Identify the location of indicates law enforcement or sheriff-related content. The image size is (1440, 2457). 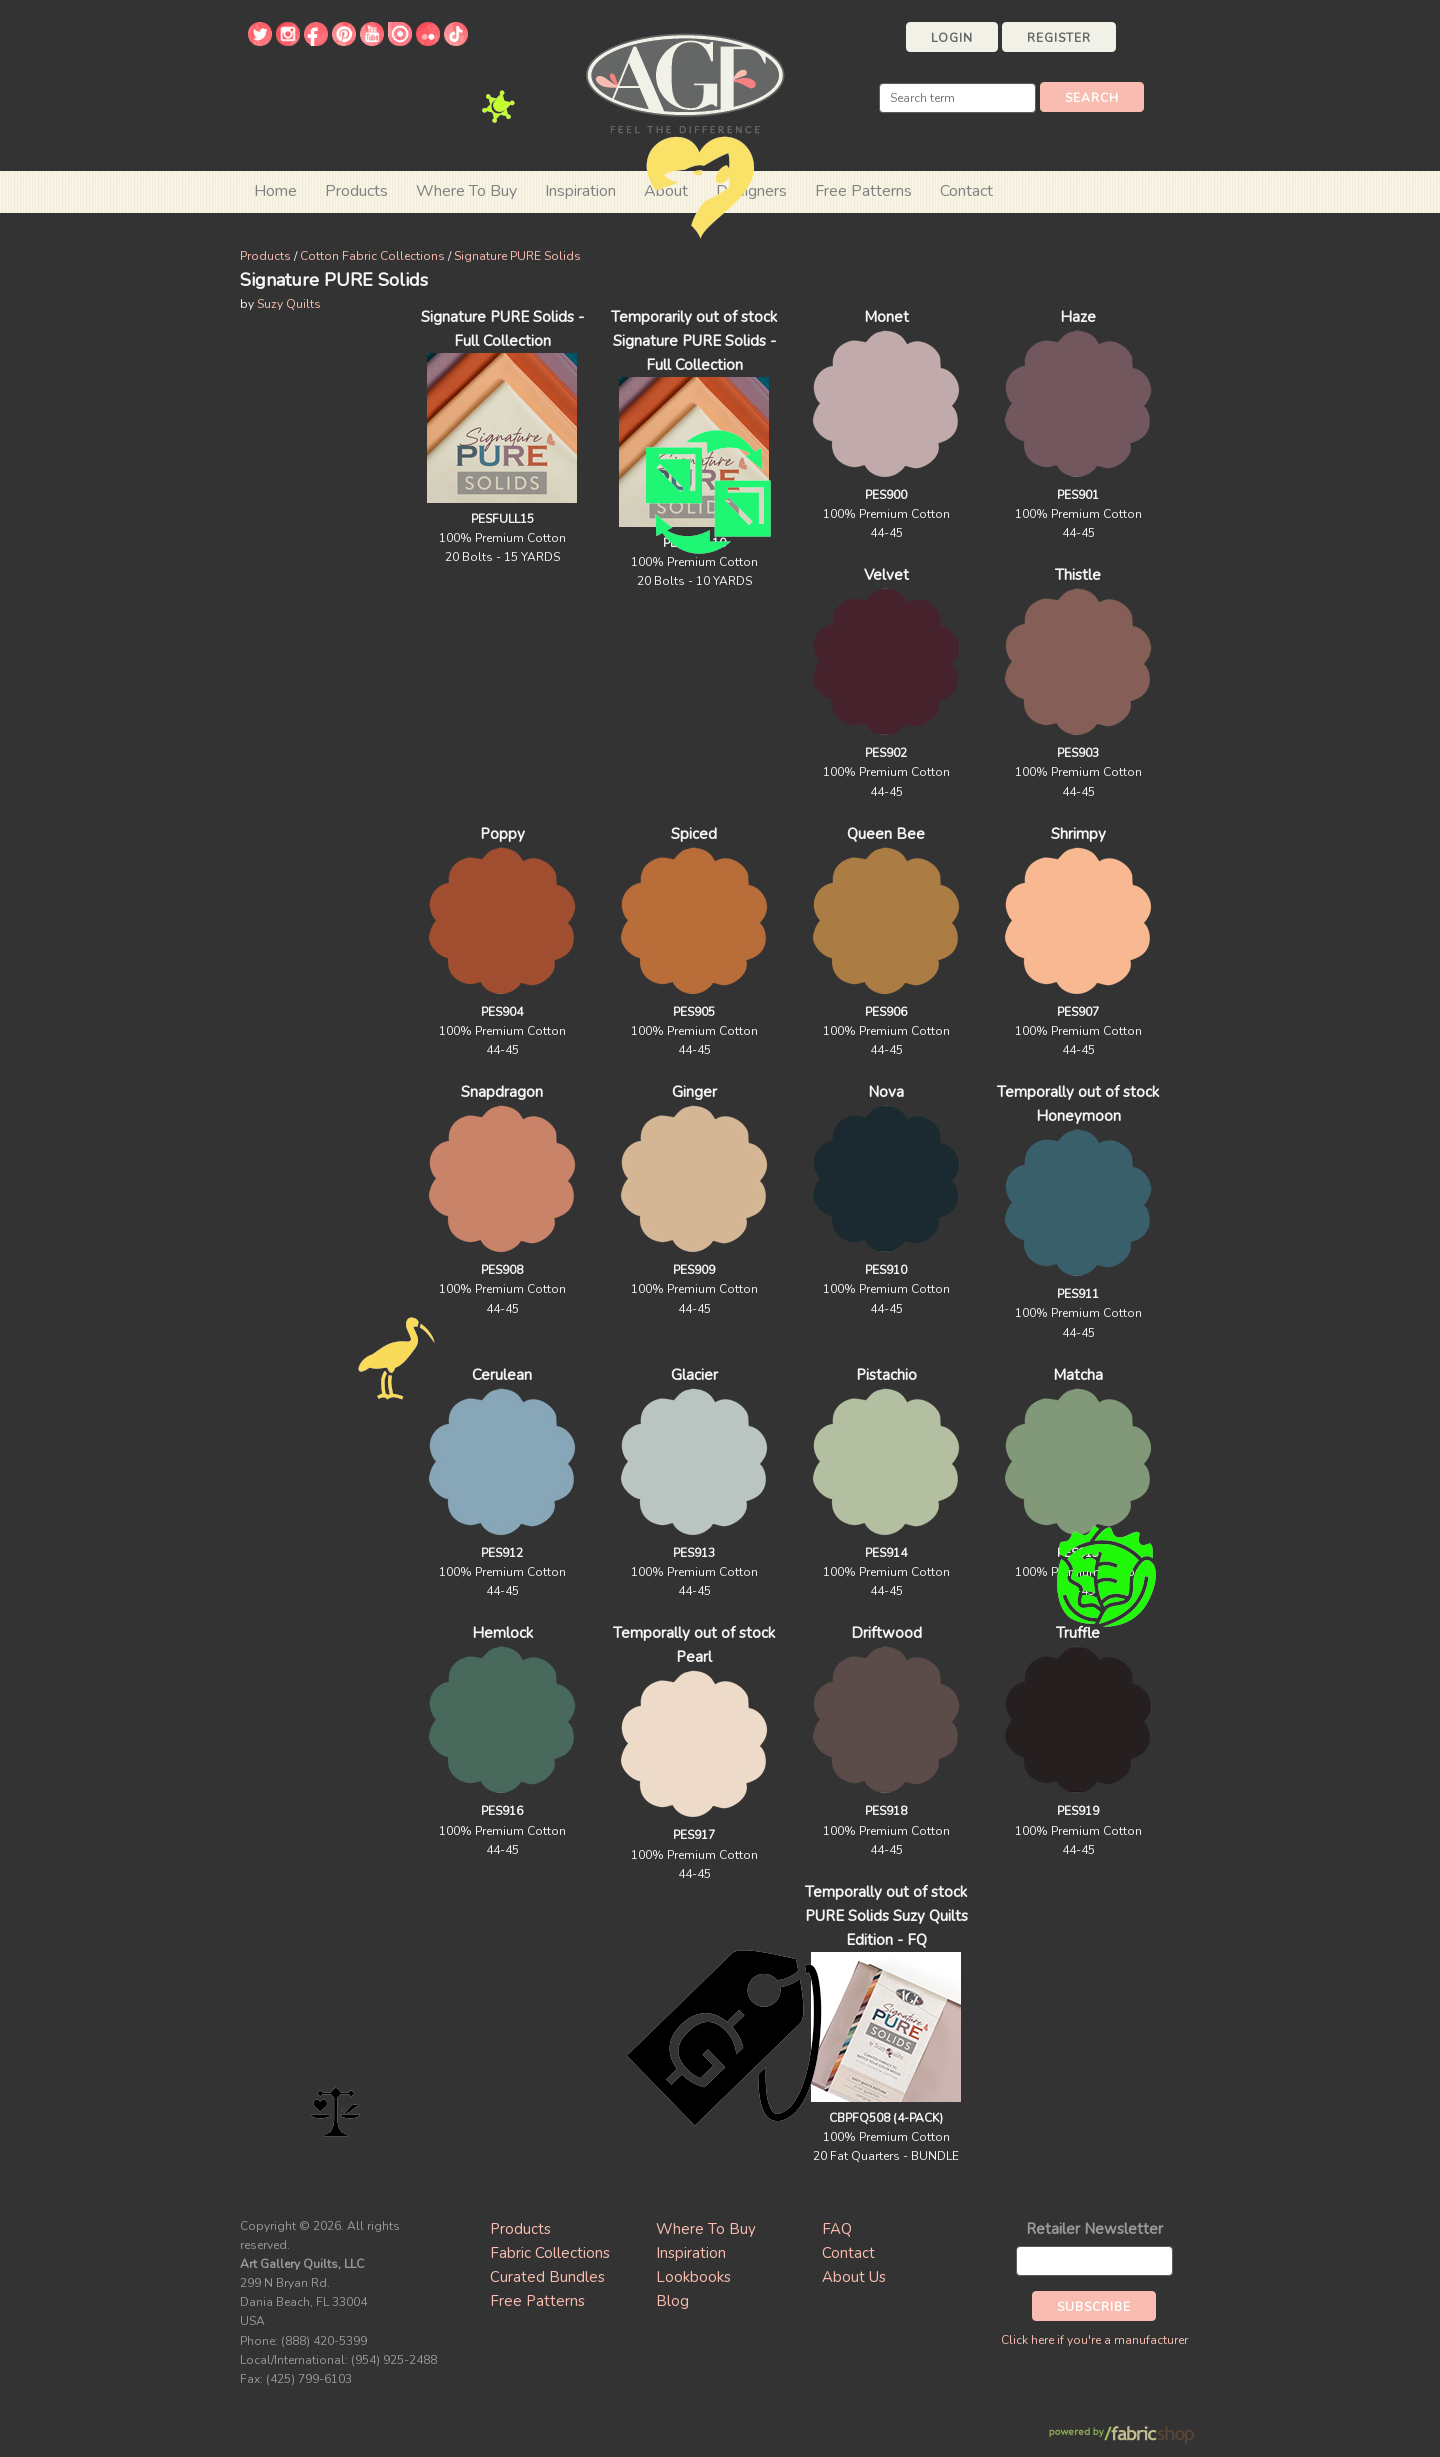
(498, 106).